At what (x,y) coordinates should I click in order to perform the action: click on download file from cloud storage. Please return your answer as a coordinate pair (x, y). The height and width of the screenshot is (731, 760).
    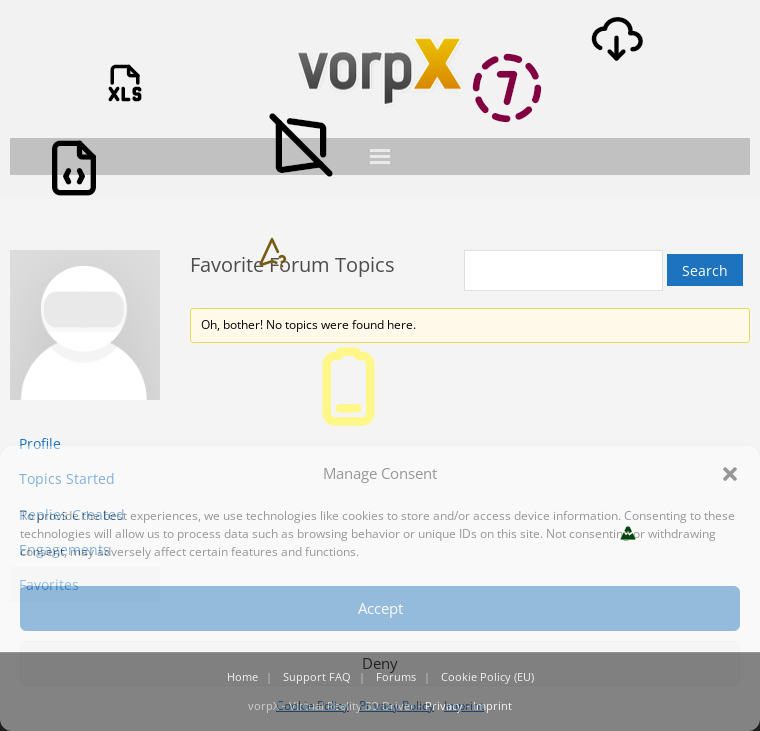
    Looking at the image, I should click on (616, 35).